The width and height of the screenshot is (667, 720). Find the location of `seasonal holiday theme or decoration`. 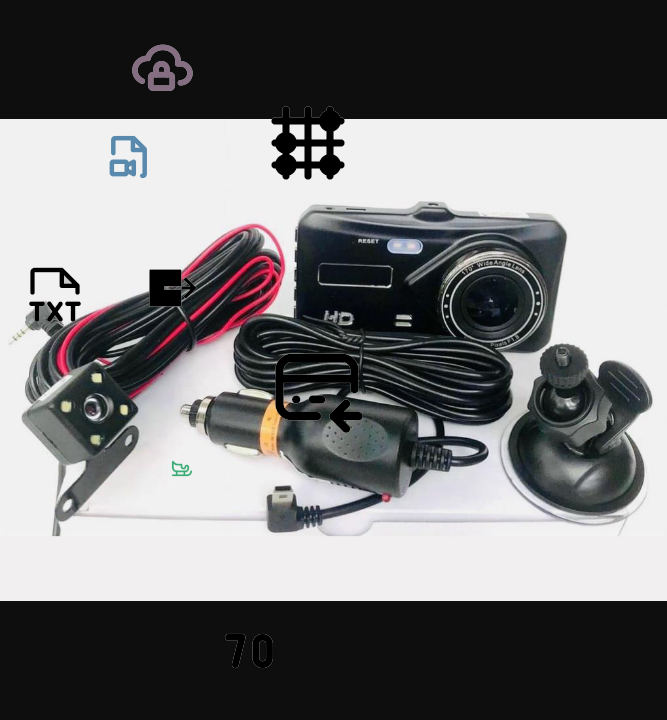

seasonal holiday theme or decoration is located at coordinates (181, 468).